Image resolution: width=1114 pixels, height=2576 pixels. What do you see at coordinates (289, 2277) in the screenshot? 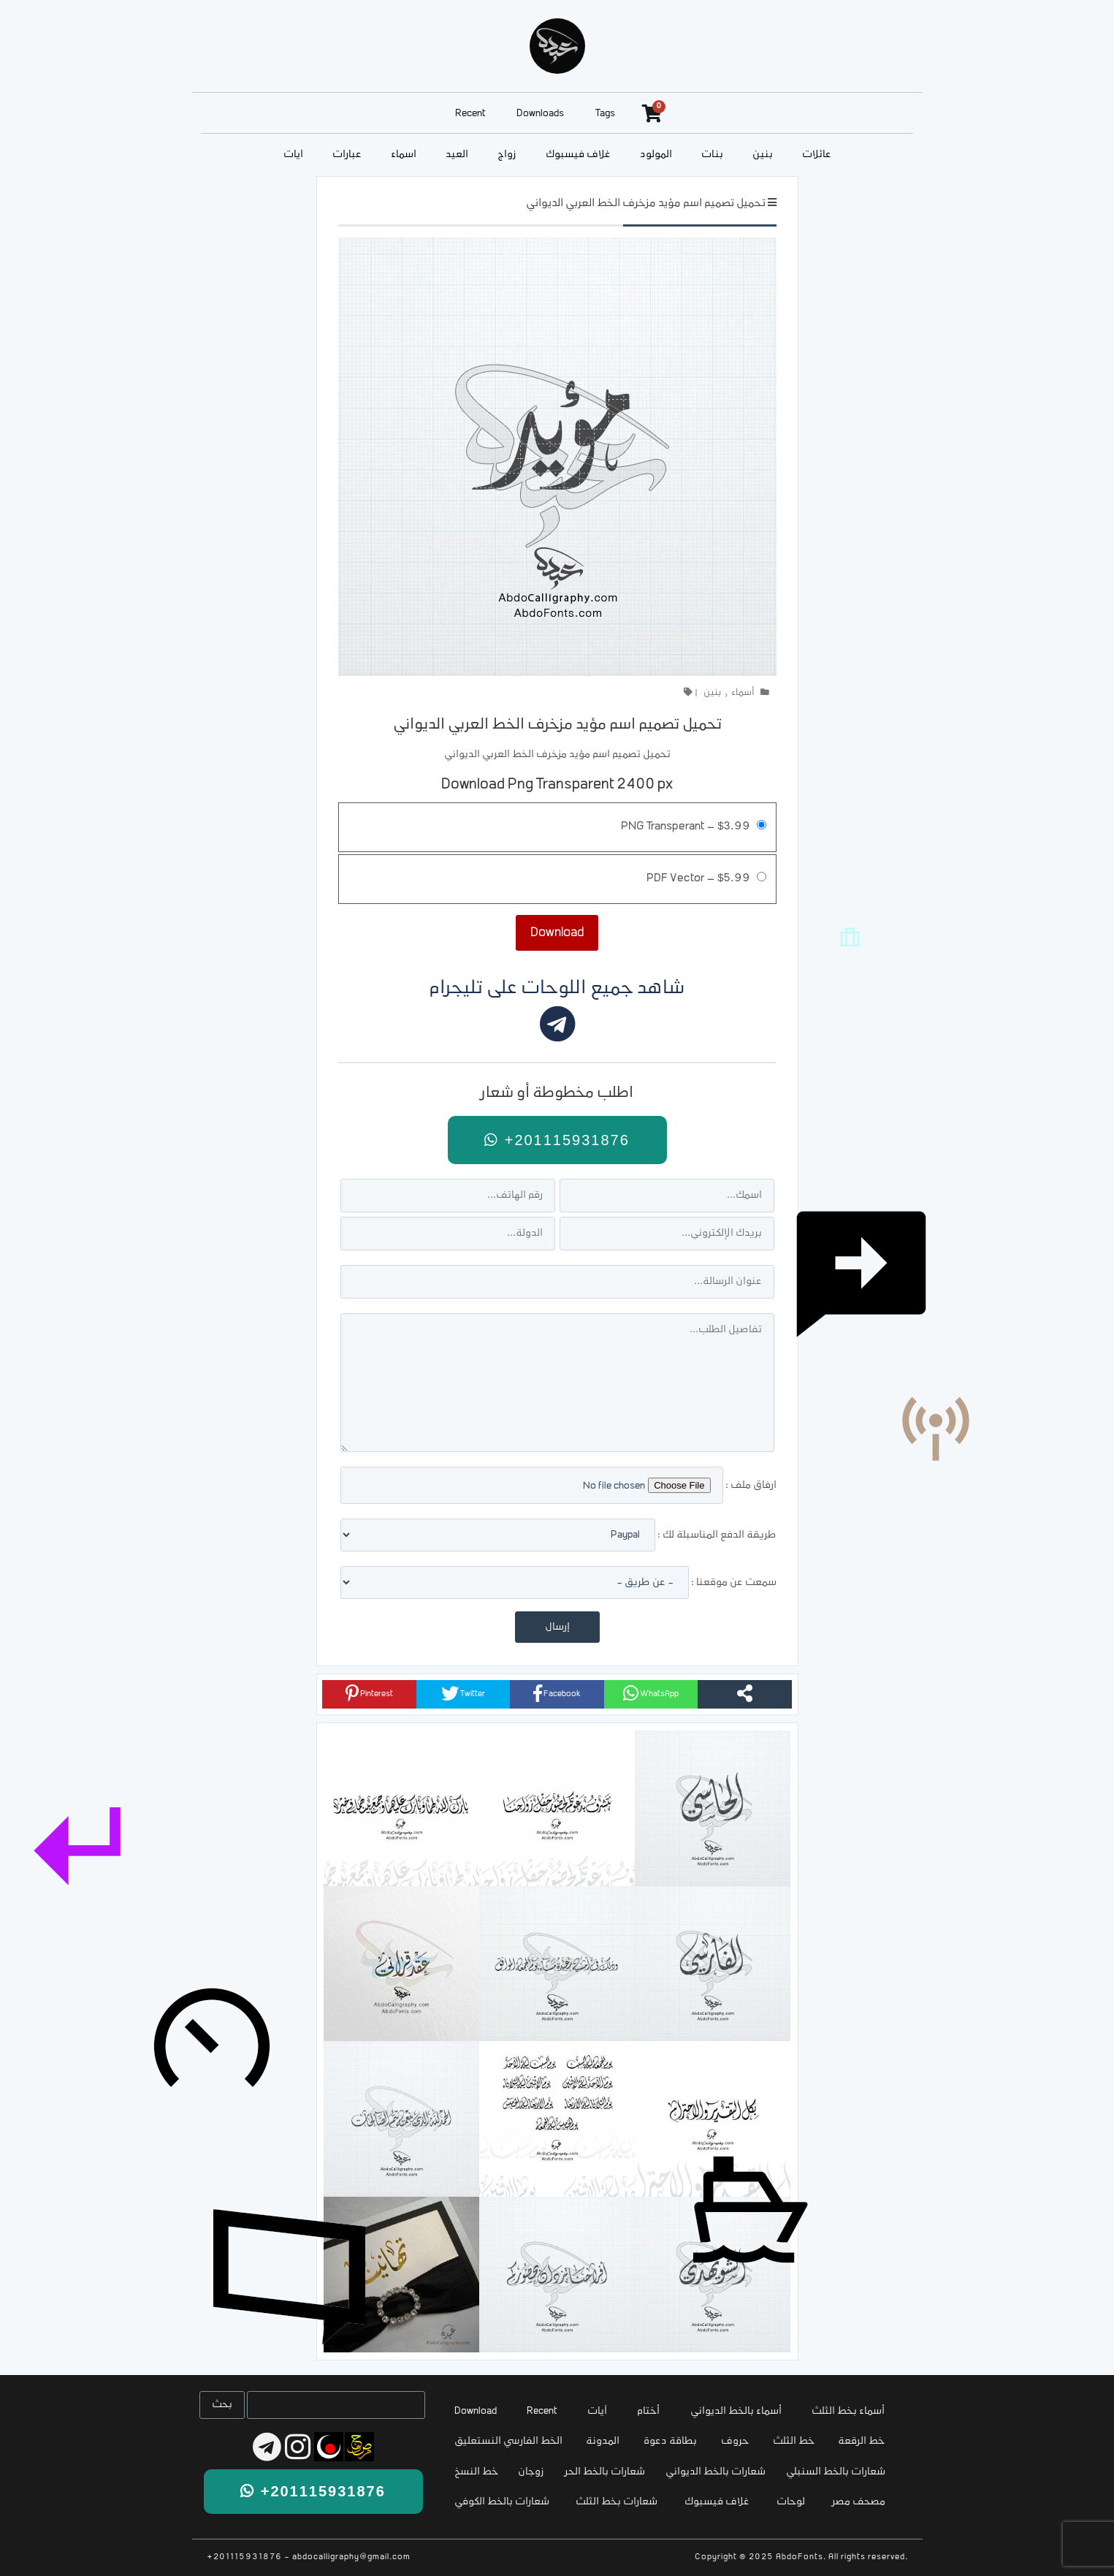
I see `open XSplit broadcasting software` at bounding box center [289, 2277].